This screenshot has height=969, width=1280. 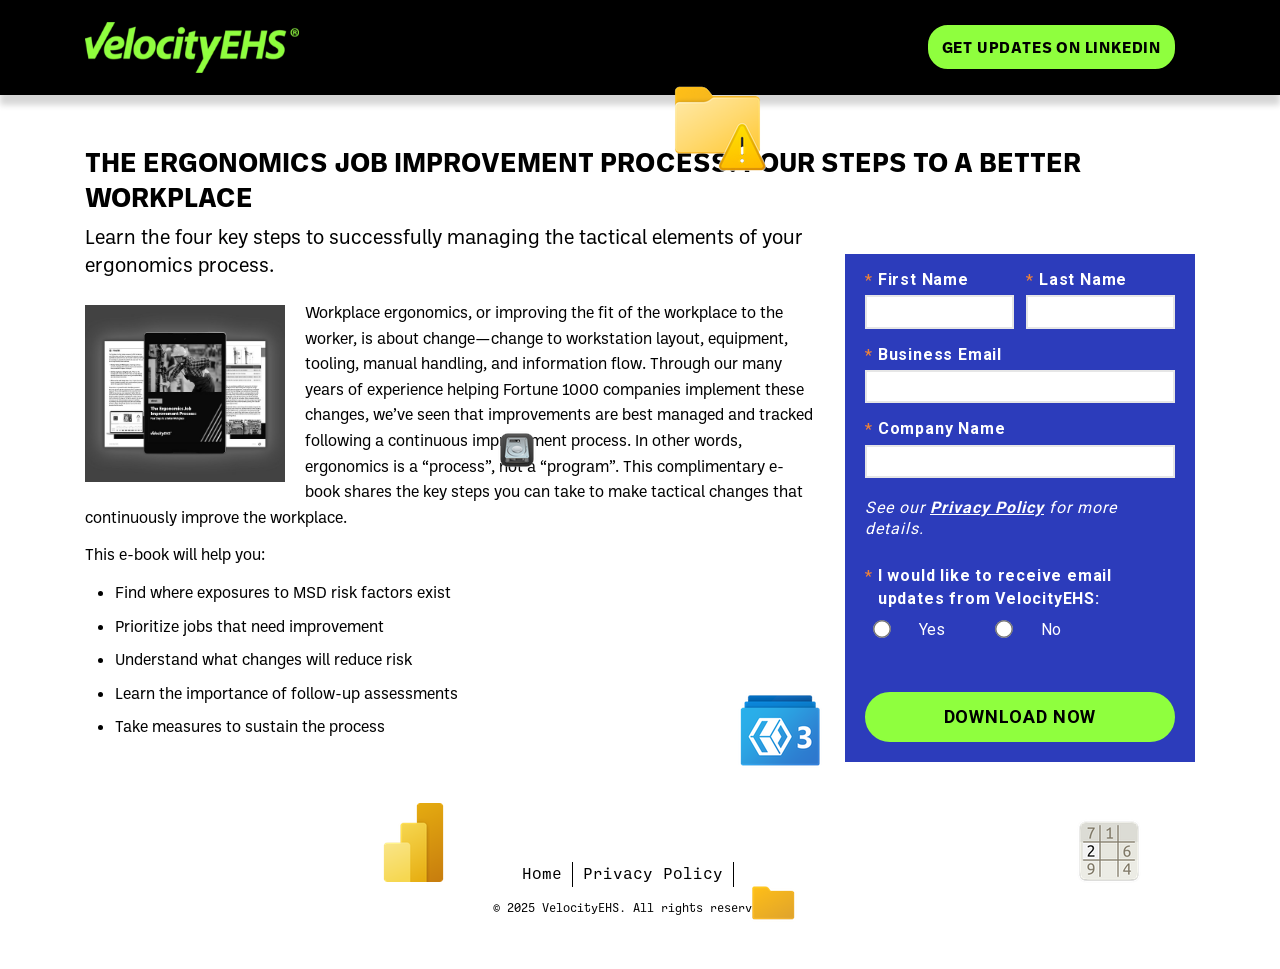 What do you see at coordinates (517, 450) in the screenshot?
I see `open disk utility to manage storage drives` at bounding box center [517, 450].